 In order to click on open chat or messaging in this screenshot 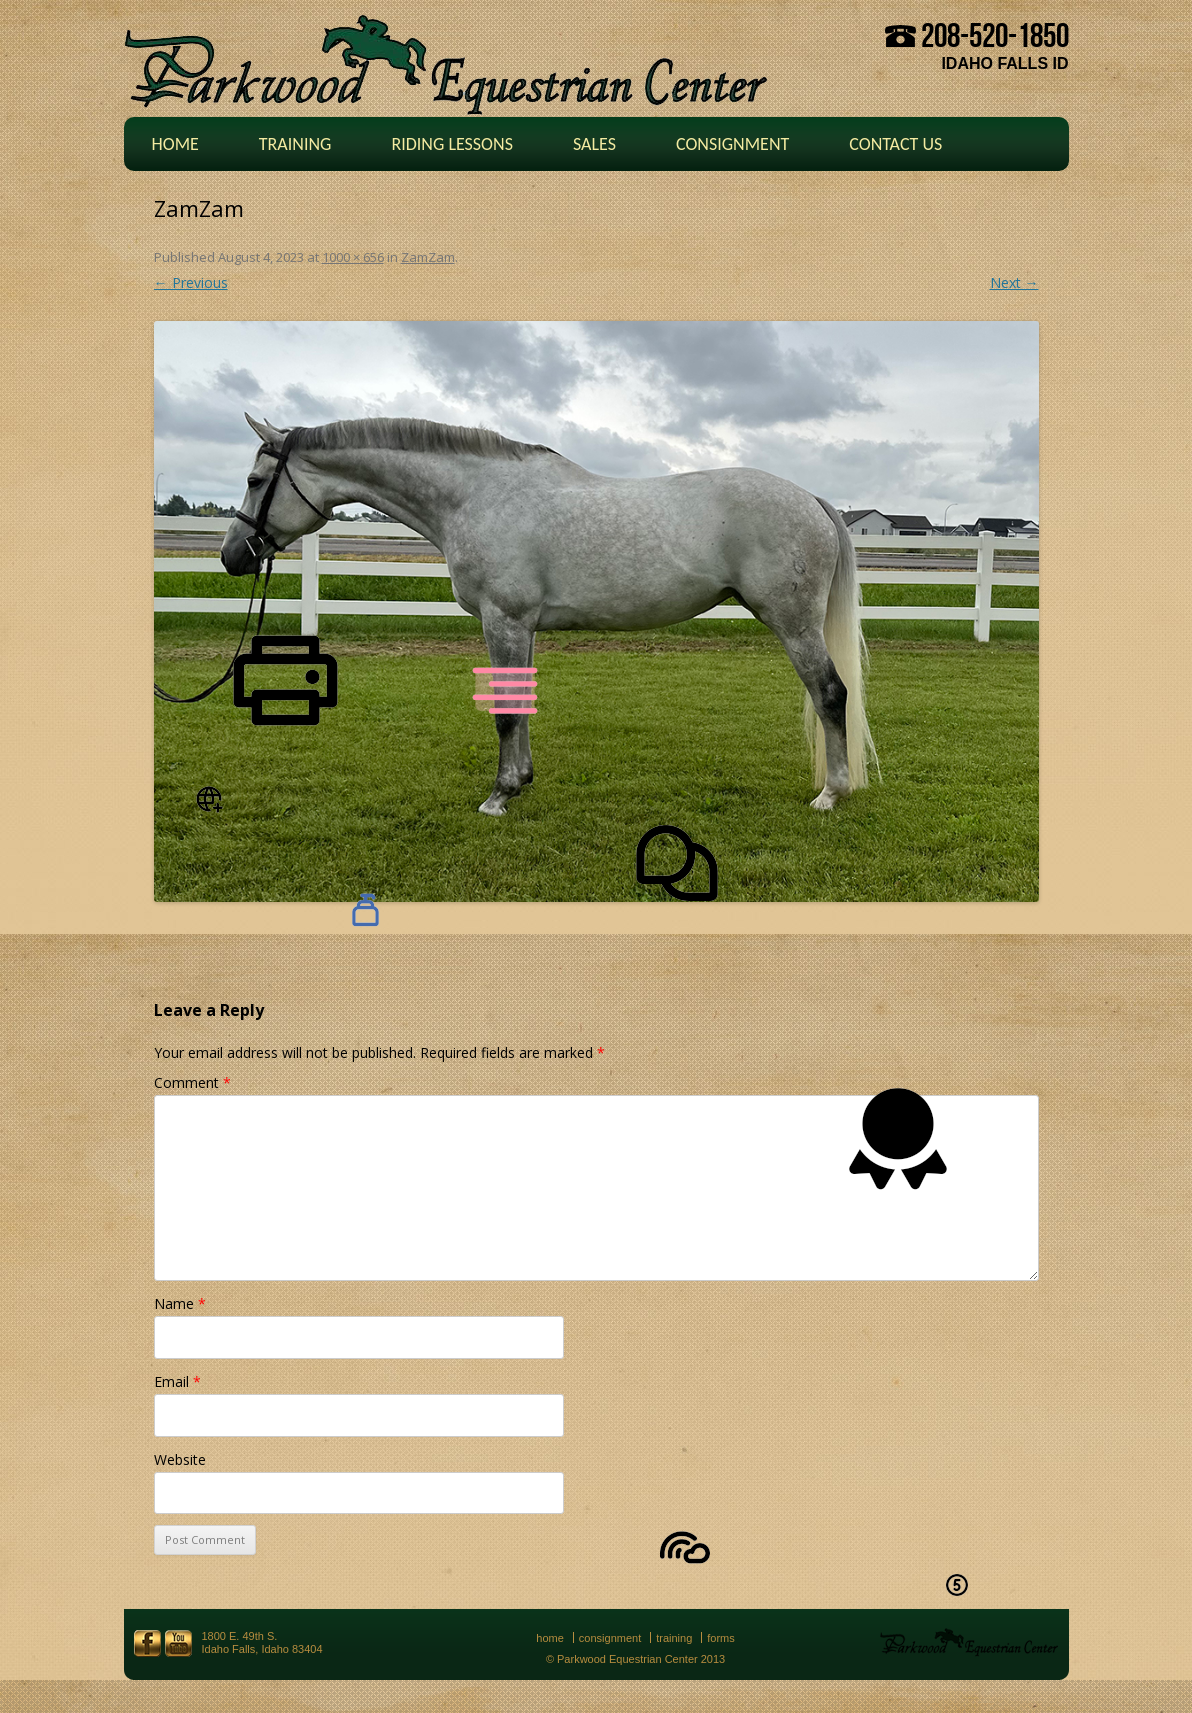, I will do `click(677, 863)`.